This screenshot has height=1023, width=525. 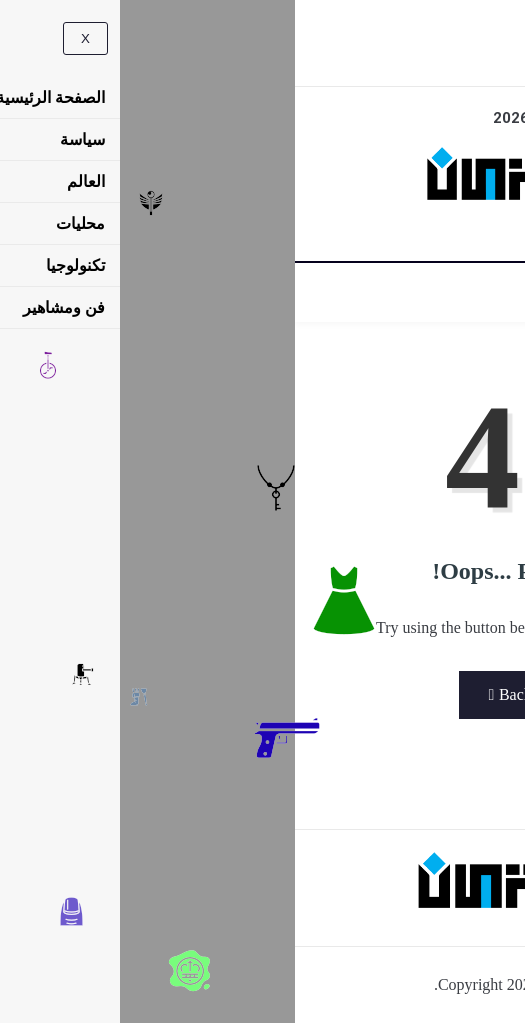 I want to click on select nail art or manicure options, so click(x=71, y=911).